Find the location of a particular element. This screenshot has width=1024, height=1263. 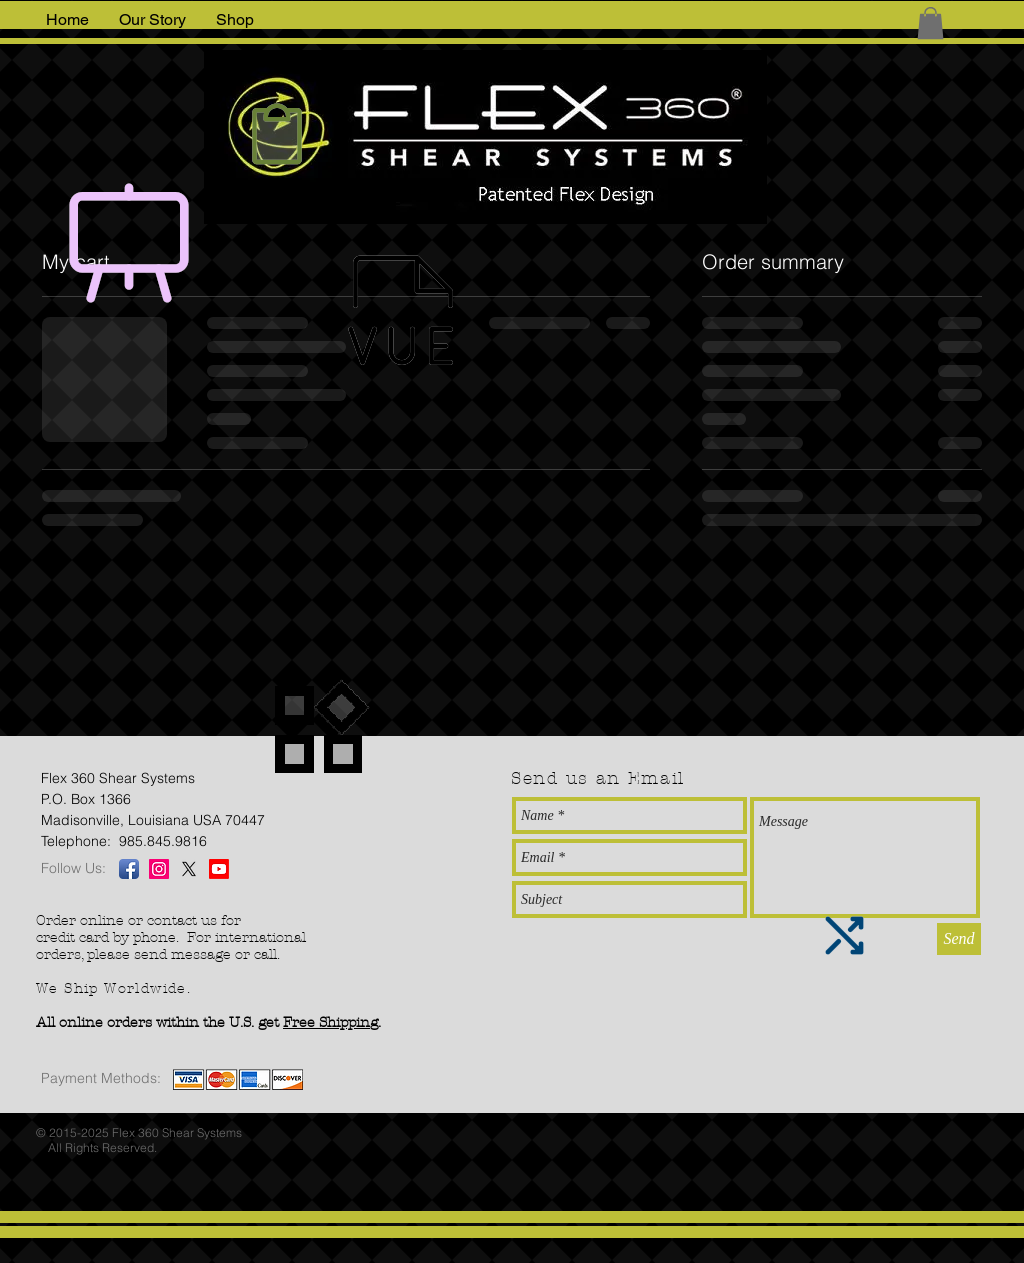

vue.js file type indicator is located at coordinates (403, 315).